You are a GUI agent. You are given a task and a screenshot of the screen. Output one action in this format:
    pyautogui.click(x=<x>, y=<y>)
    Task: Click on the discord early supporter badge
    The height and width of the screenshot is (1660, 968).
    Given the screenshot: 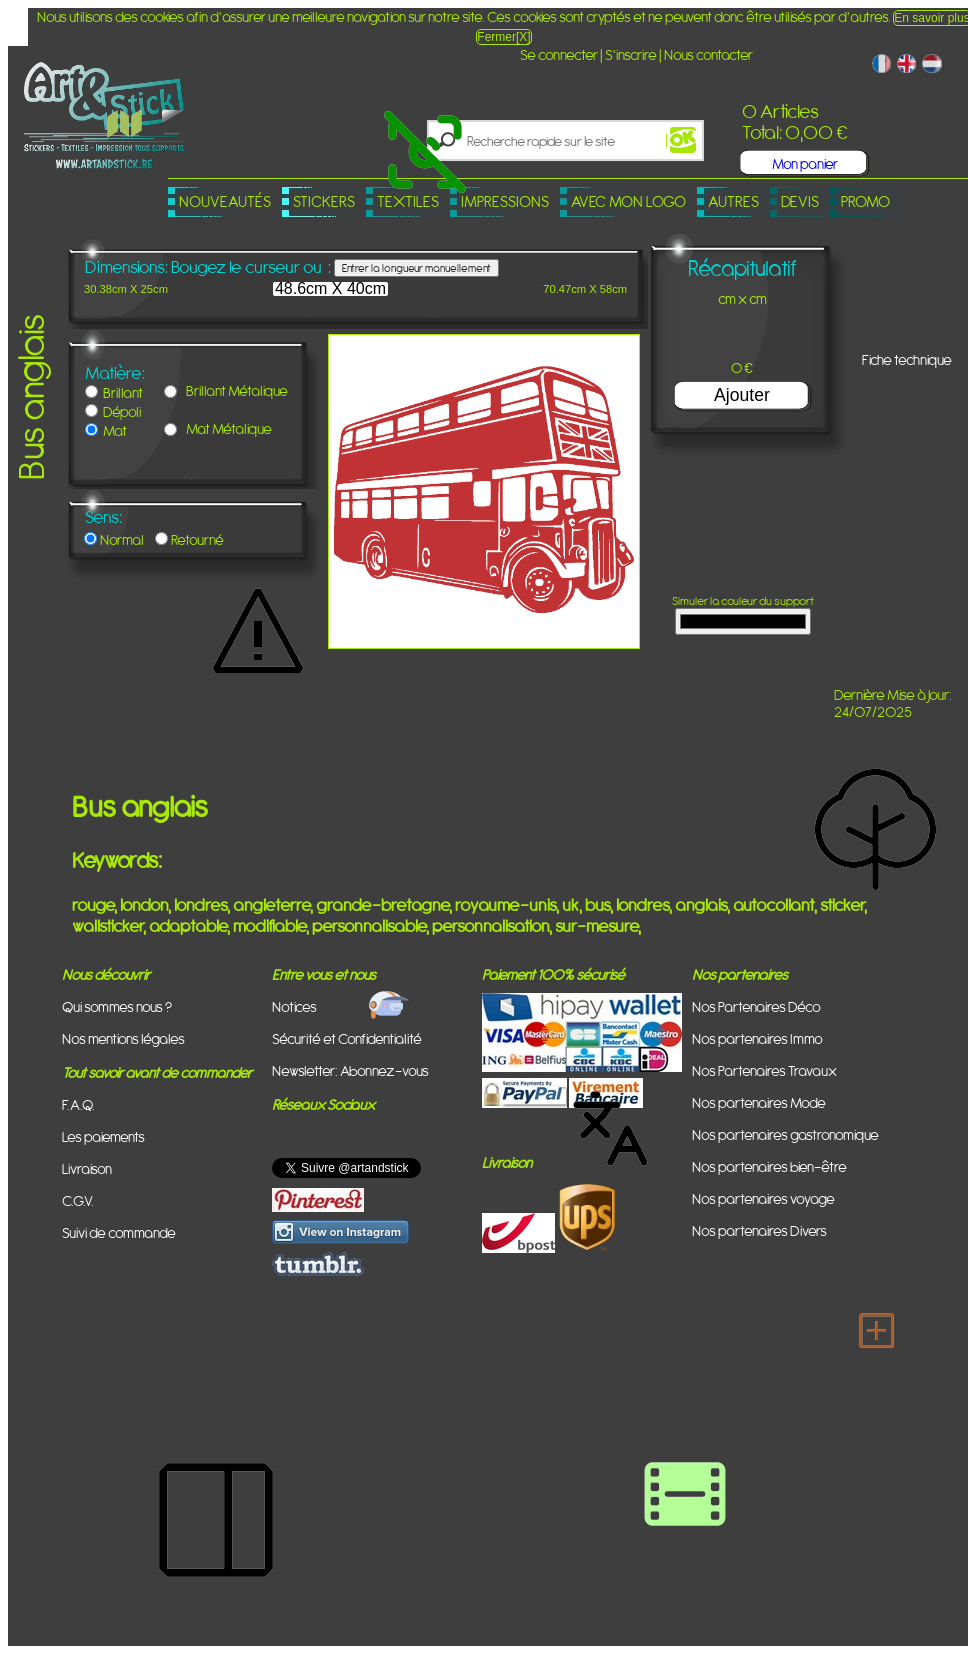 What is the action you would take?
    pyautogui.click(x=389, y=1005)
    